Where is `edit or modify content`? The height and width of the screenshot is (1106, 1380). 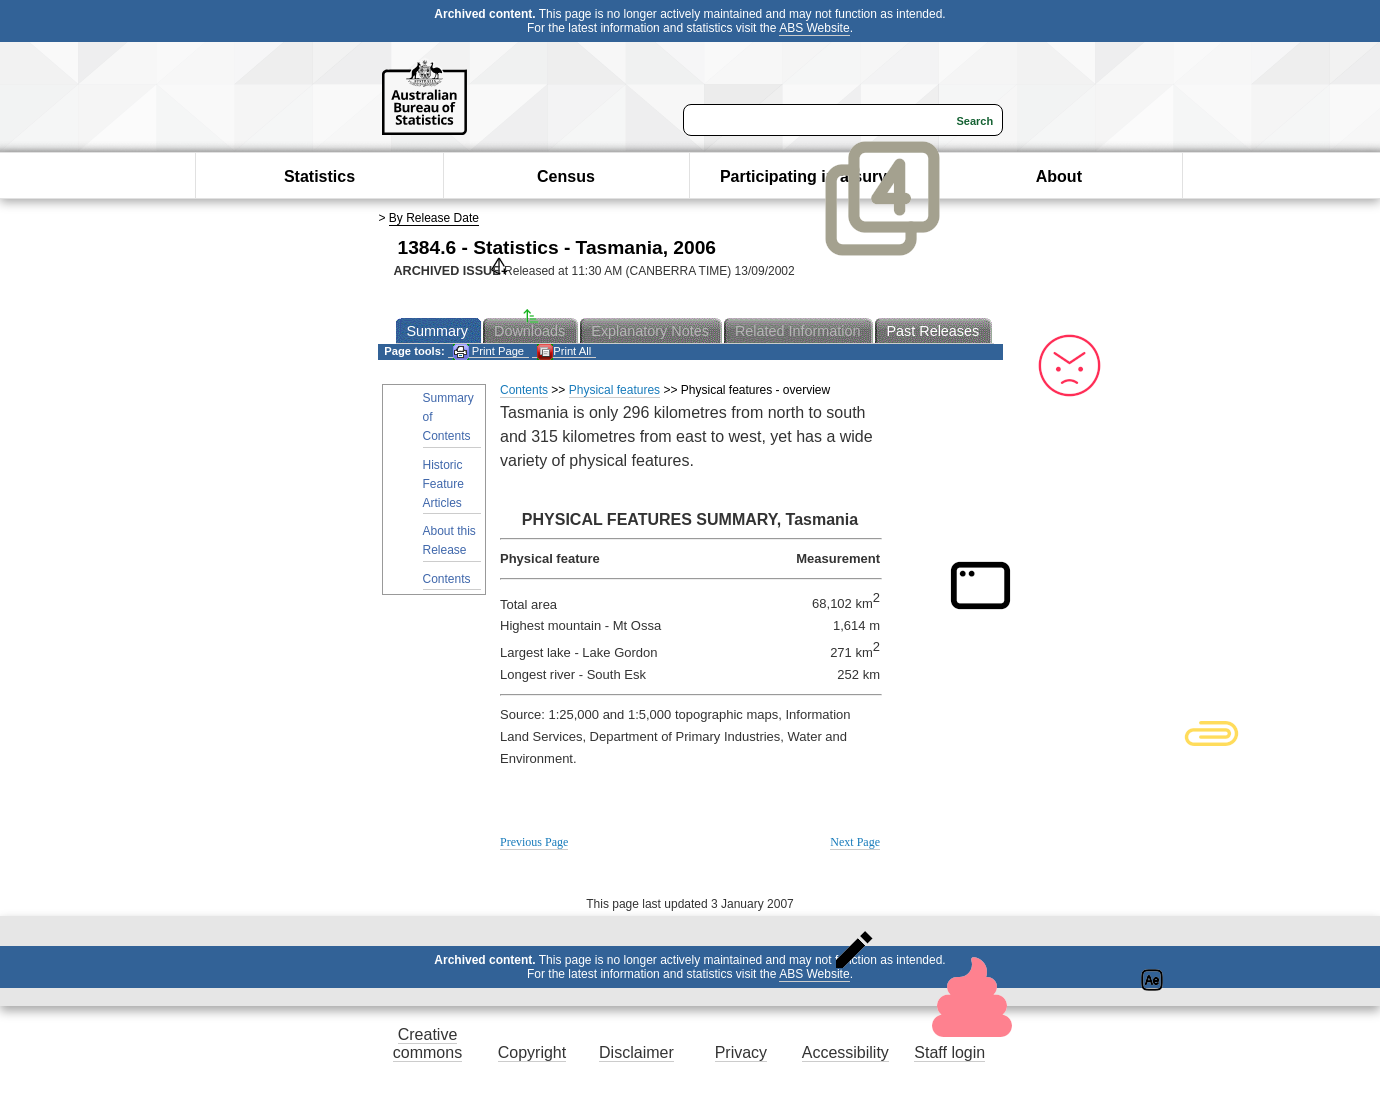
edit or modify content is located at coordinates (854, 950).